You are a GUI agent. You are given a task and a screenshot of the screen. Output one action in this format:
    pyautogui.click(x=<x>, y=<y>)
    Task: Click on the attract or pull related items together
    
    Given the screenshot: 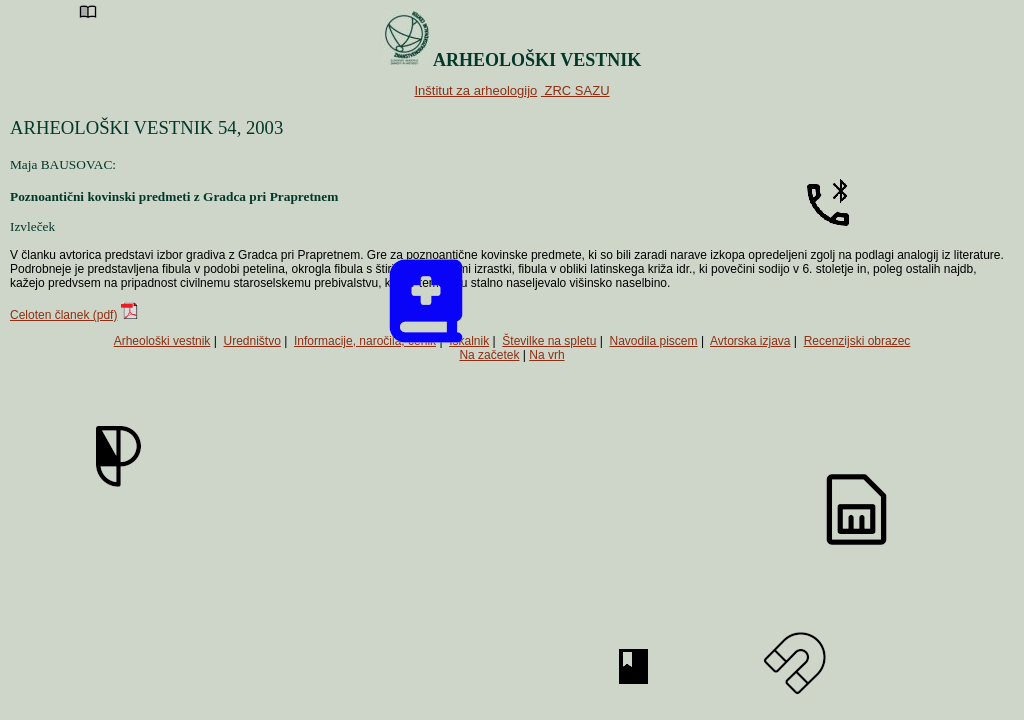 What is the action you would take?
    pyautogui.click(x=796, y=662)
    